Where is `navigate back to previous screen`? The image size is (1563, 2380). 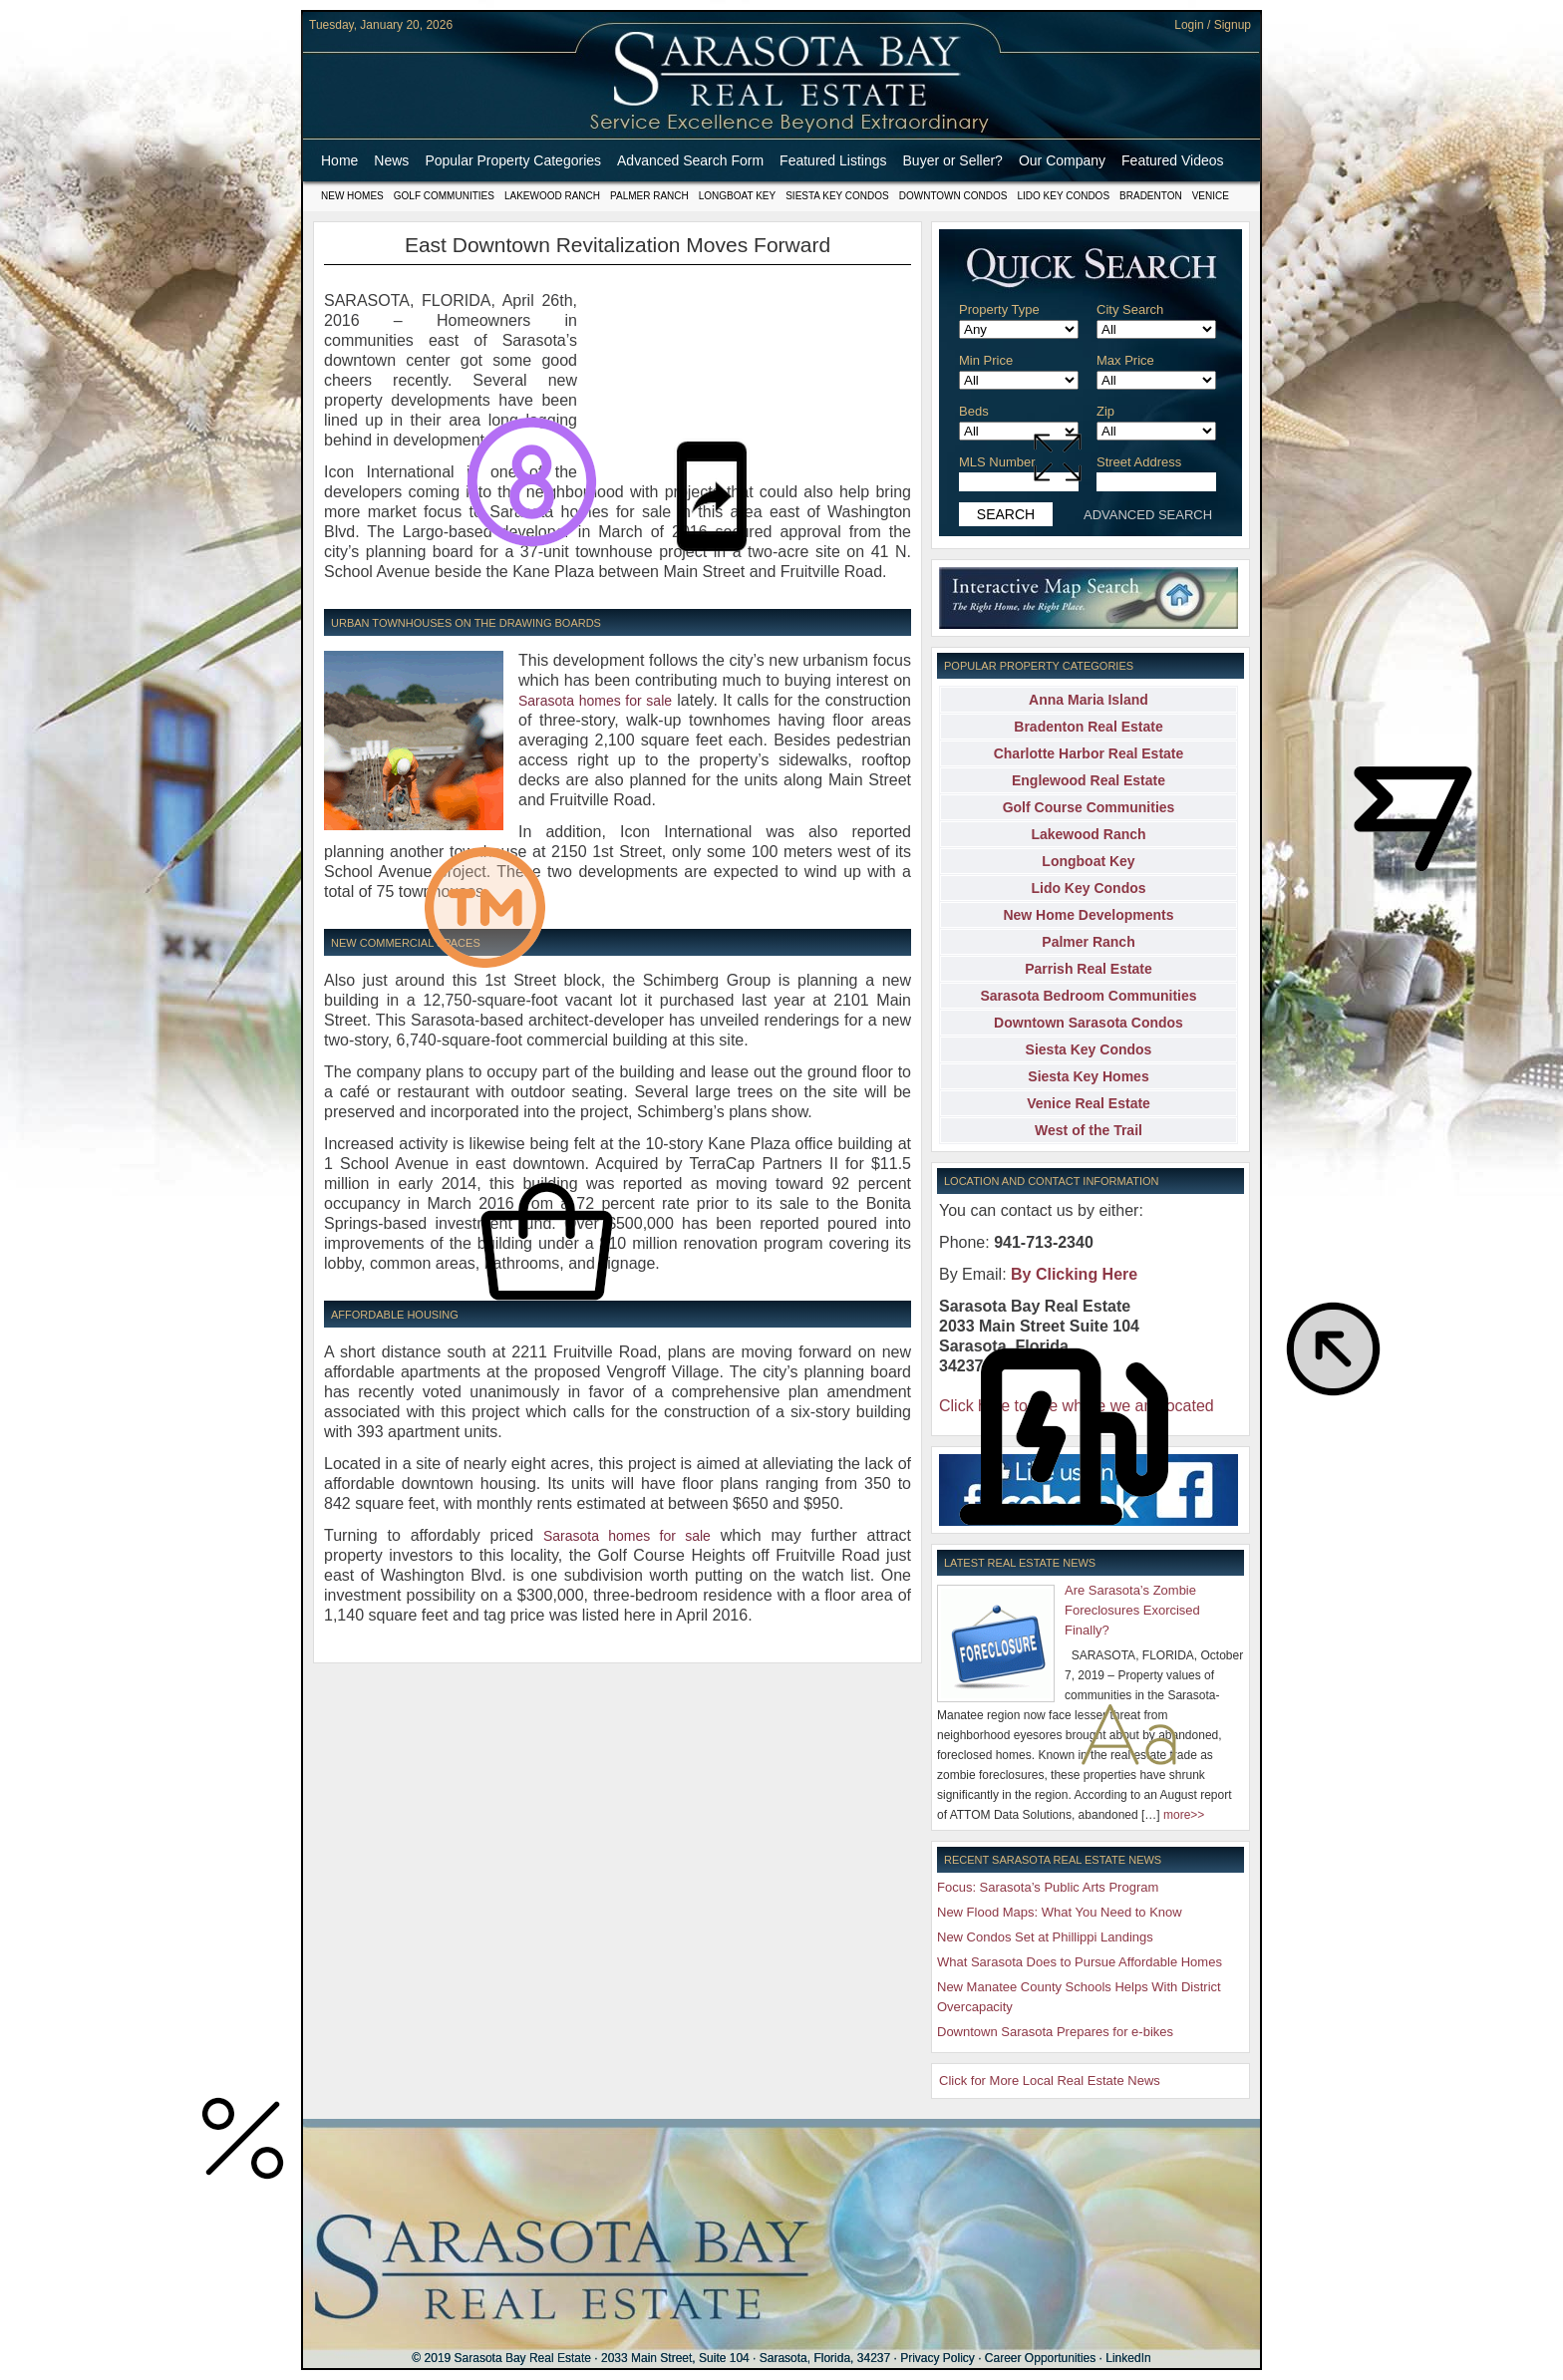 navigate back to previous screen is located at coordinates (1333, 1348).